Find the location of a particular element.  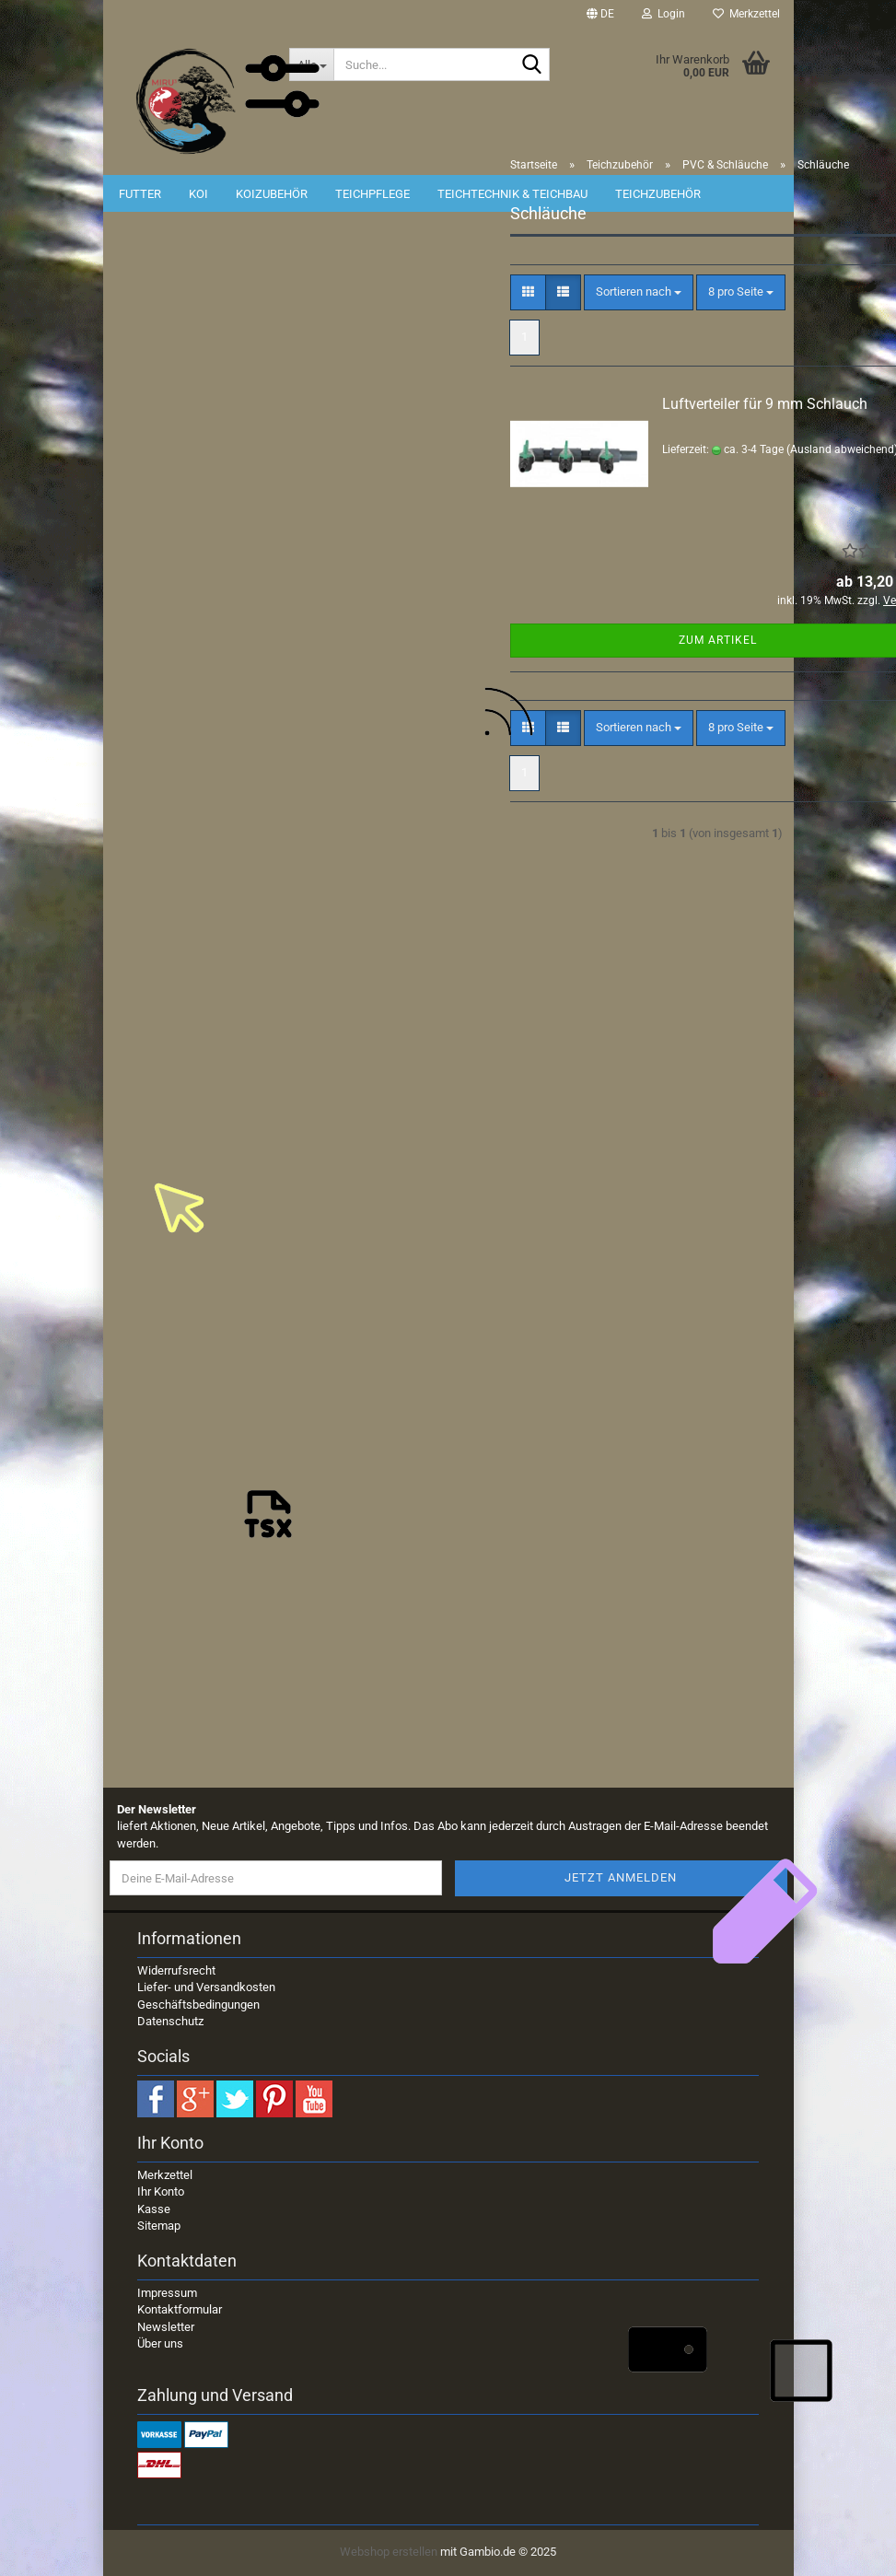

indicates a TypeScript React (.tsx) file is located at coordinates (269, 1516).